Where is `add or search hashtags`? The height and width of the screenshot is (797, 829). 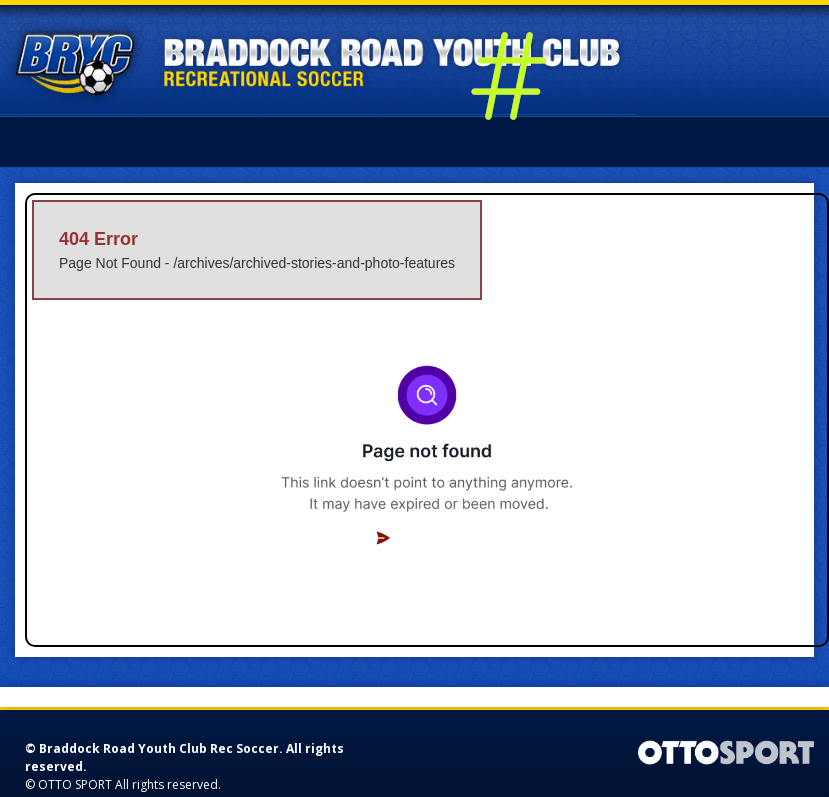 add or search hashtags is located at coordinates (509, 76).